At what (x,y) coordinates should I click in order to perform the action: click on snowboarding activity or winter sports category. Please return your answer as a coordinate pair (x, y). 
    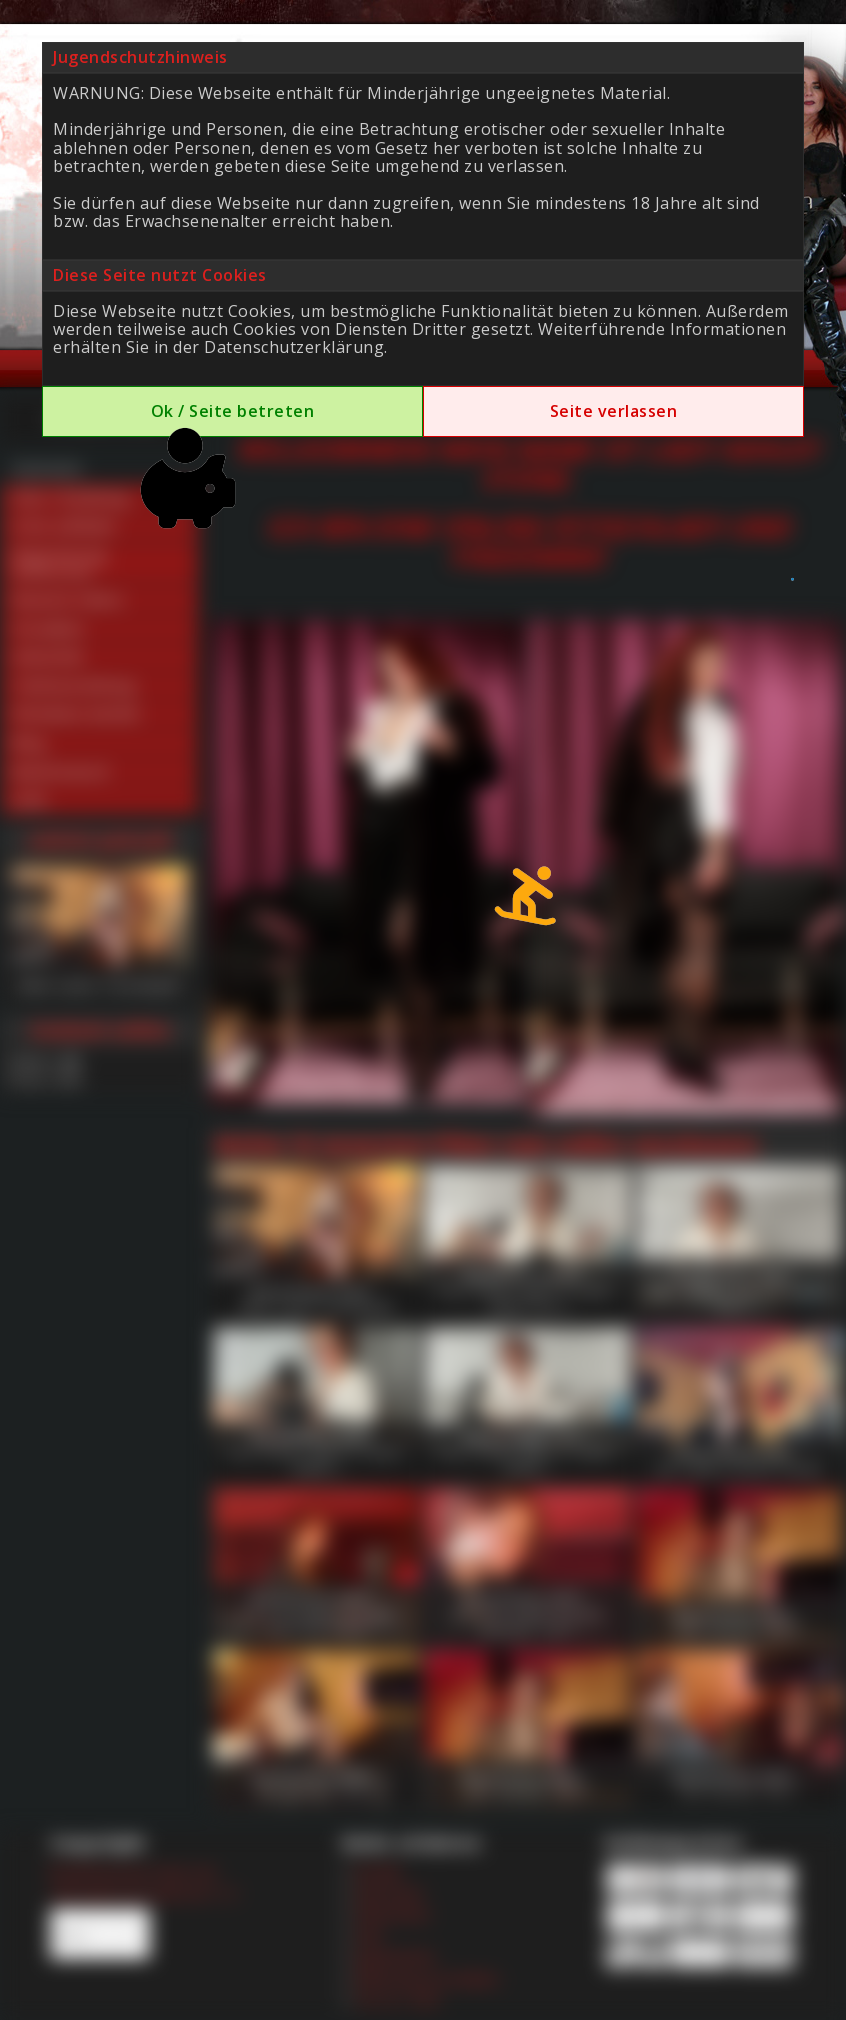
    Looking at the image, I should click on (528, 895).